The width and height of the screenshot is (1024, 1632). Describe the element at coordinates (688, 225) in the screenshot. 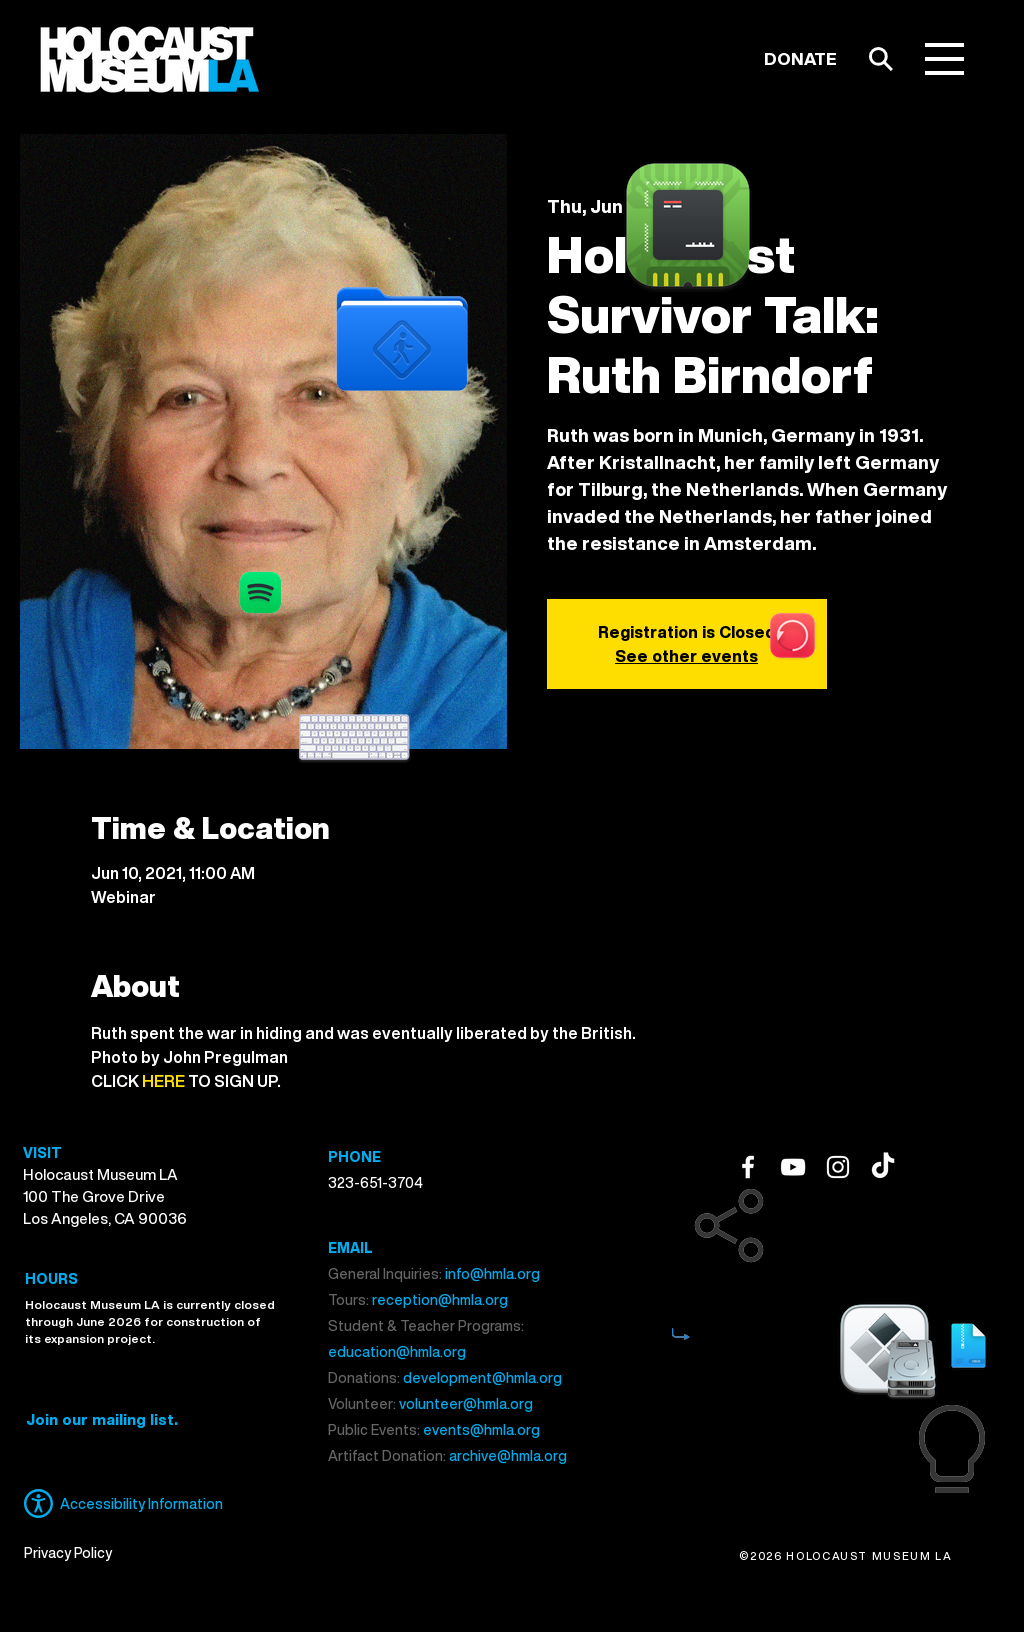

I see `view system memory usage` at that location.